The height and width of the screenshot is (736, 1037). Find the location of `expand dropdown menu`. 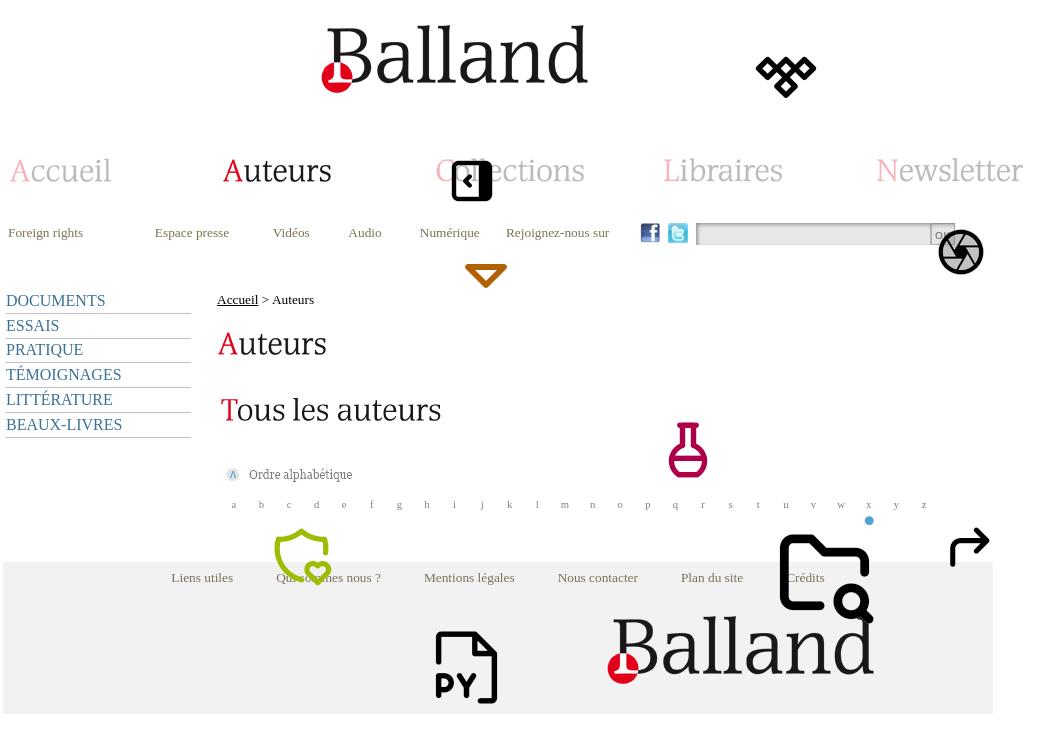

expand dropdown menu is located at coordinates (486, 273).